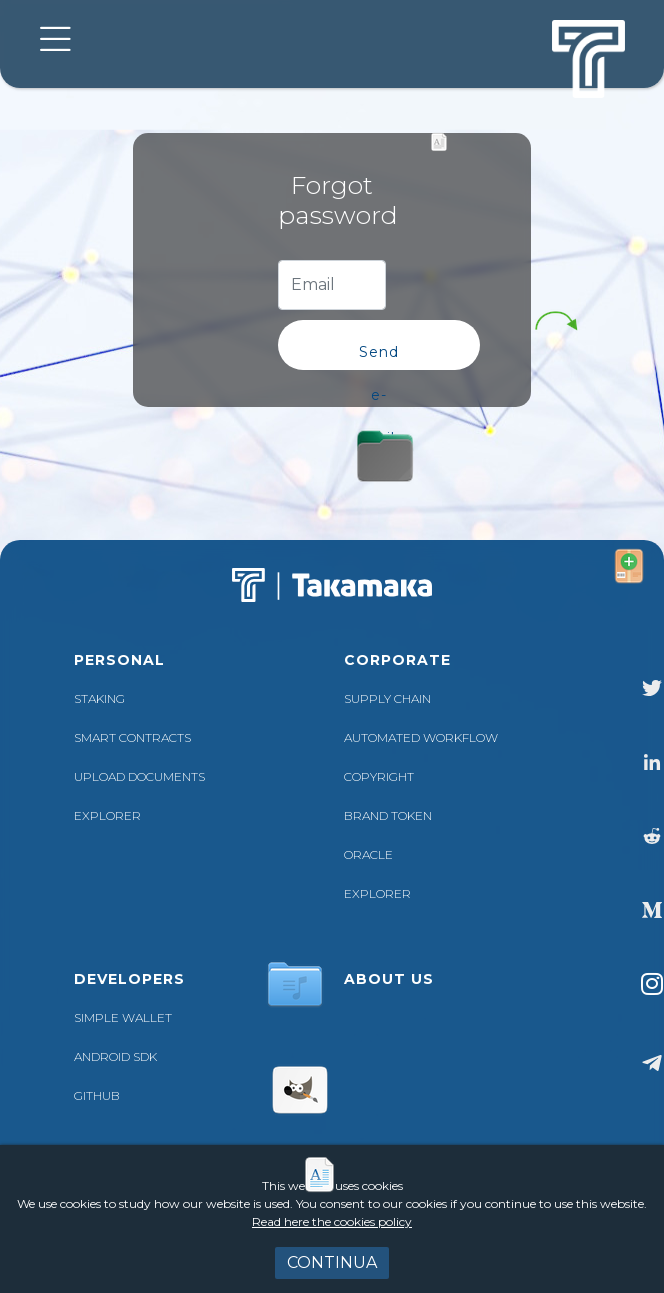 The height and width of the screenshot is (1293, 664). What do you see at coordinates (439, 142) in the screenshot?
I see `open a rich text format document` at bounding box center [439, 142].